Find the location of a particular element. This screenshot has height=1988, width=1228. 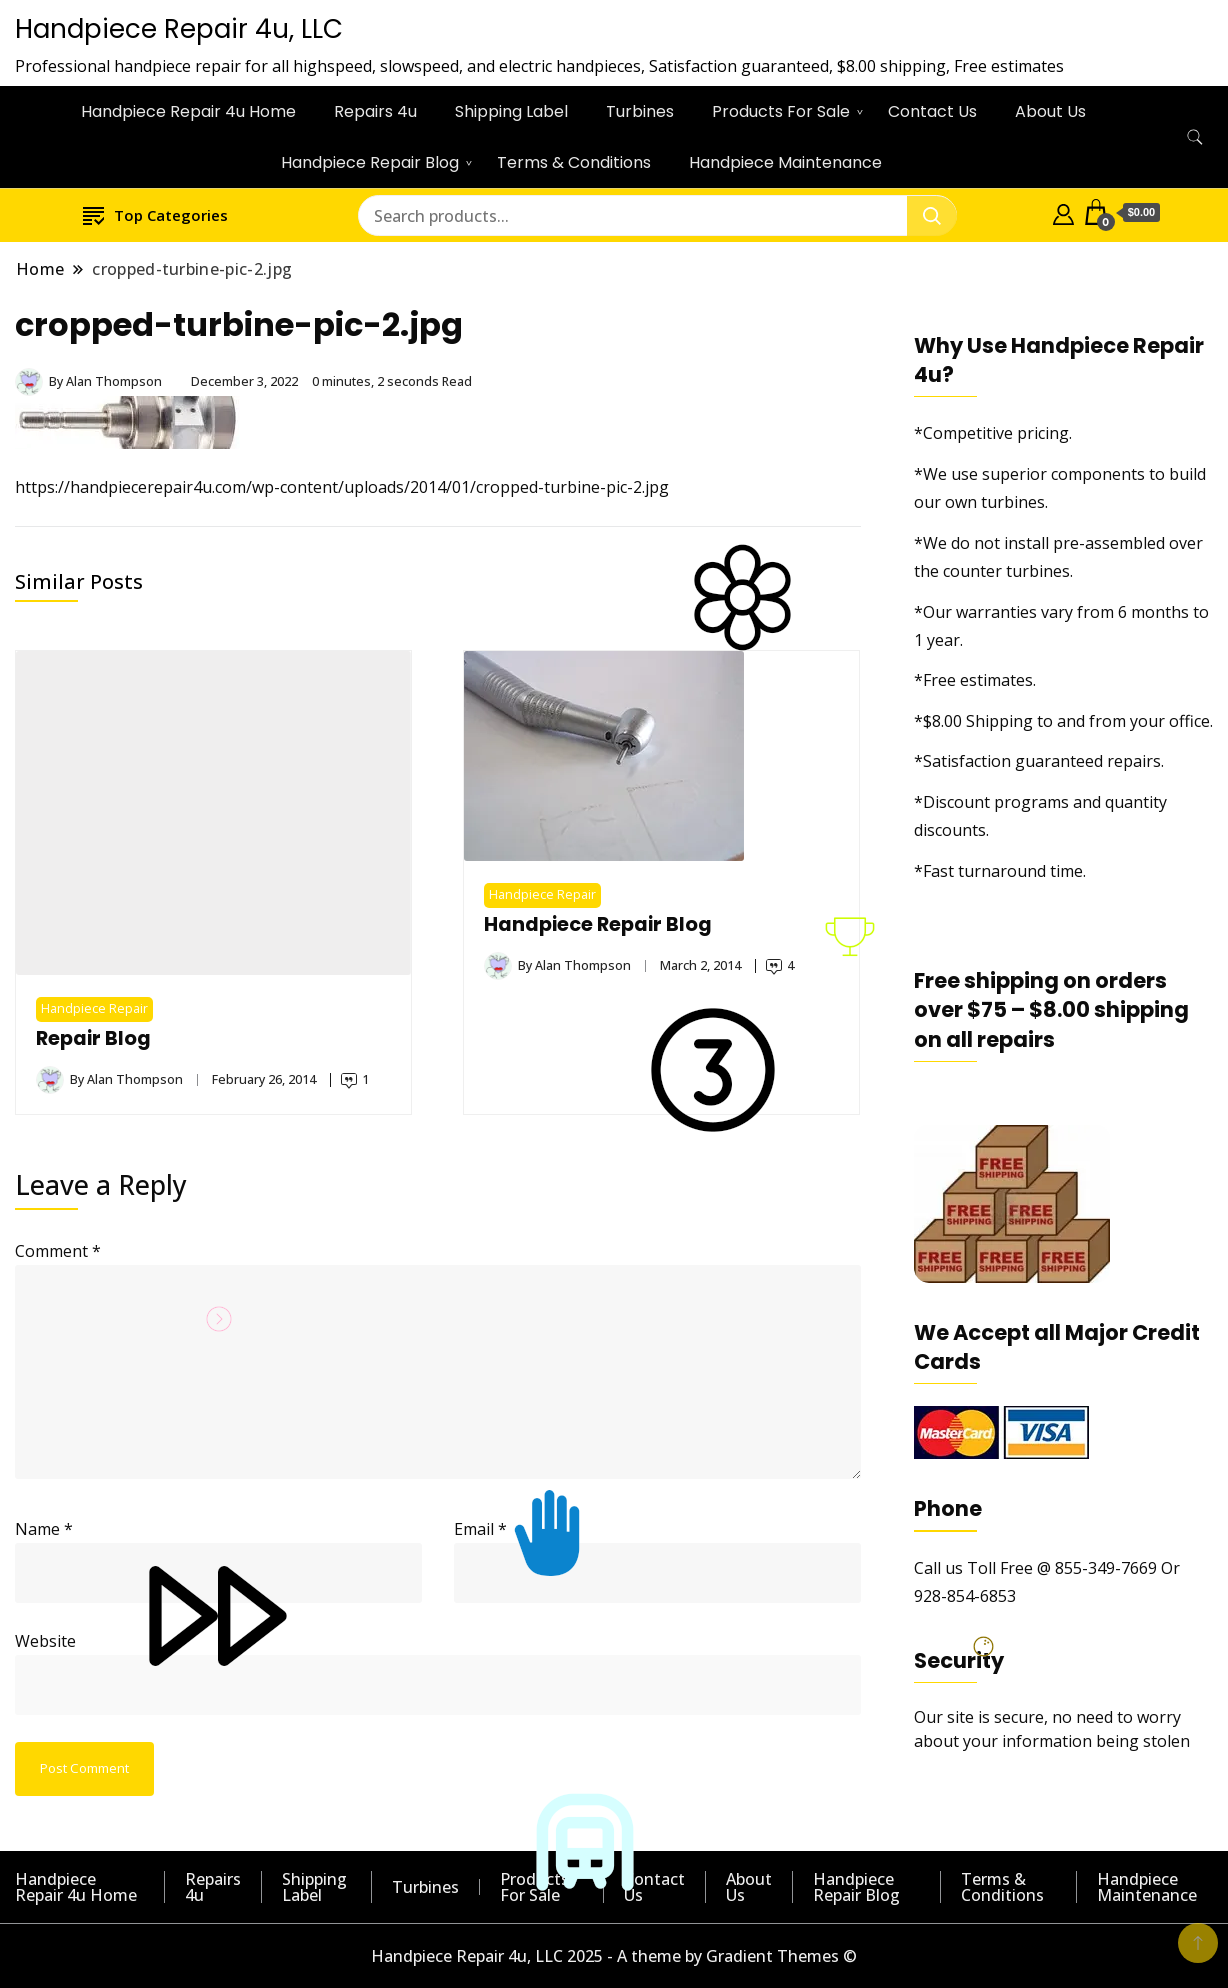

stop or halt an action is located at coordinates (547, 1533).